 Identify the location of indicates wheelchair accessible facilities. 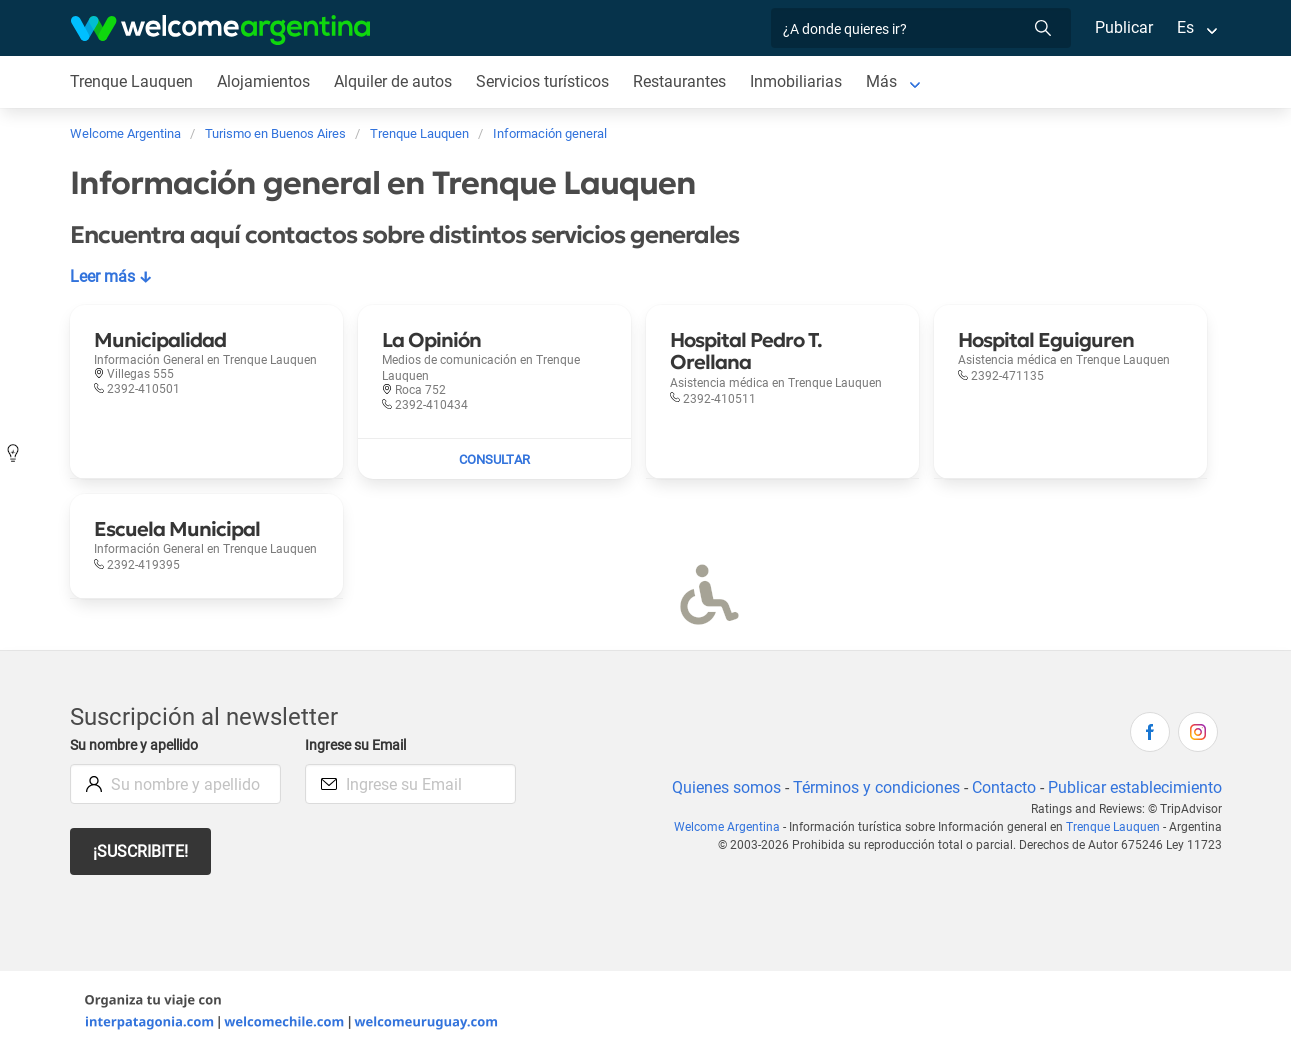
(709, 595).